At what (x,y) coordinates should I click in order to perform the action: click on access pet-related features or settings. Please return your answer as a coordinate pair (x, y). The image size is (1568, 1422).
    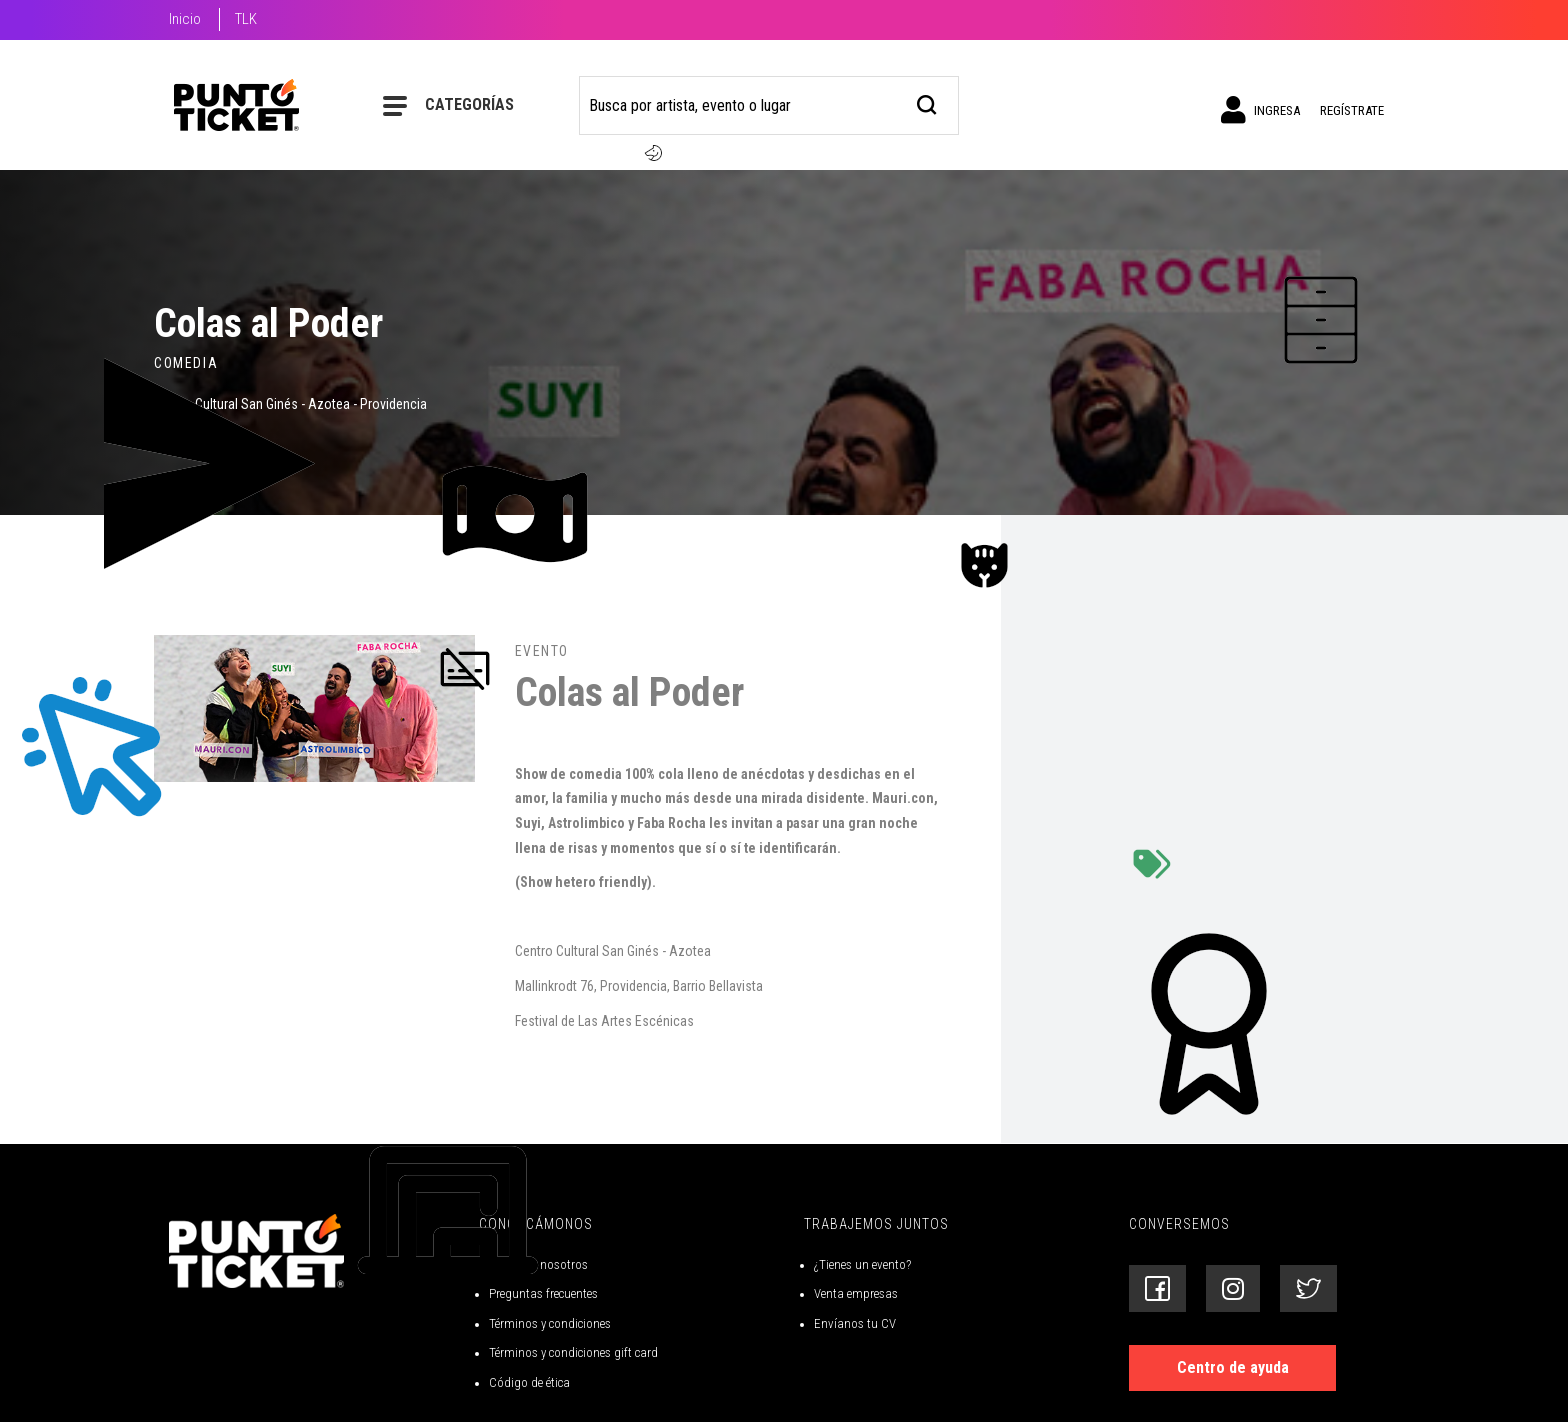
    Looking at the image, I should click on (984, 564).